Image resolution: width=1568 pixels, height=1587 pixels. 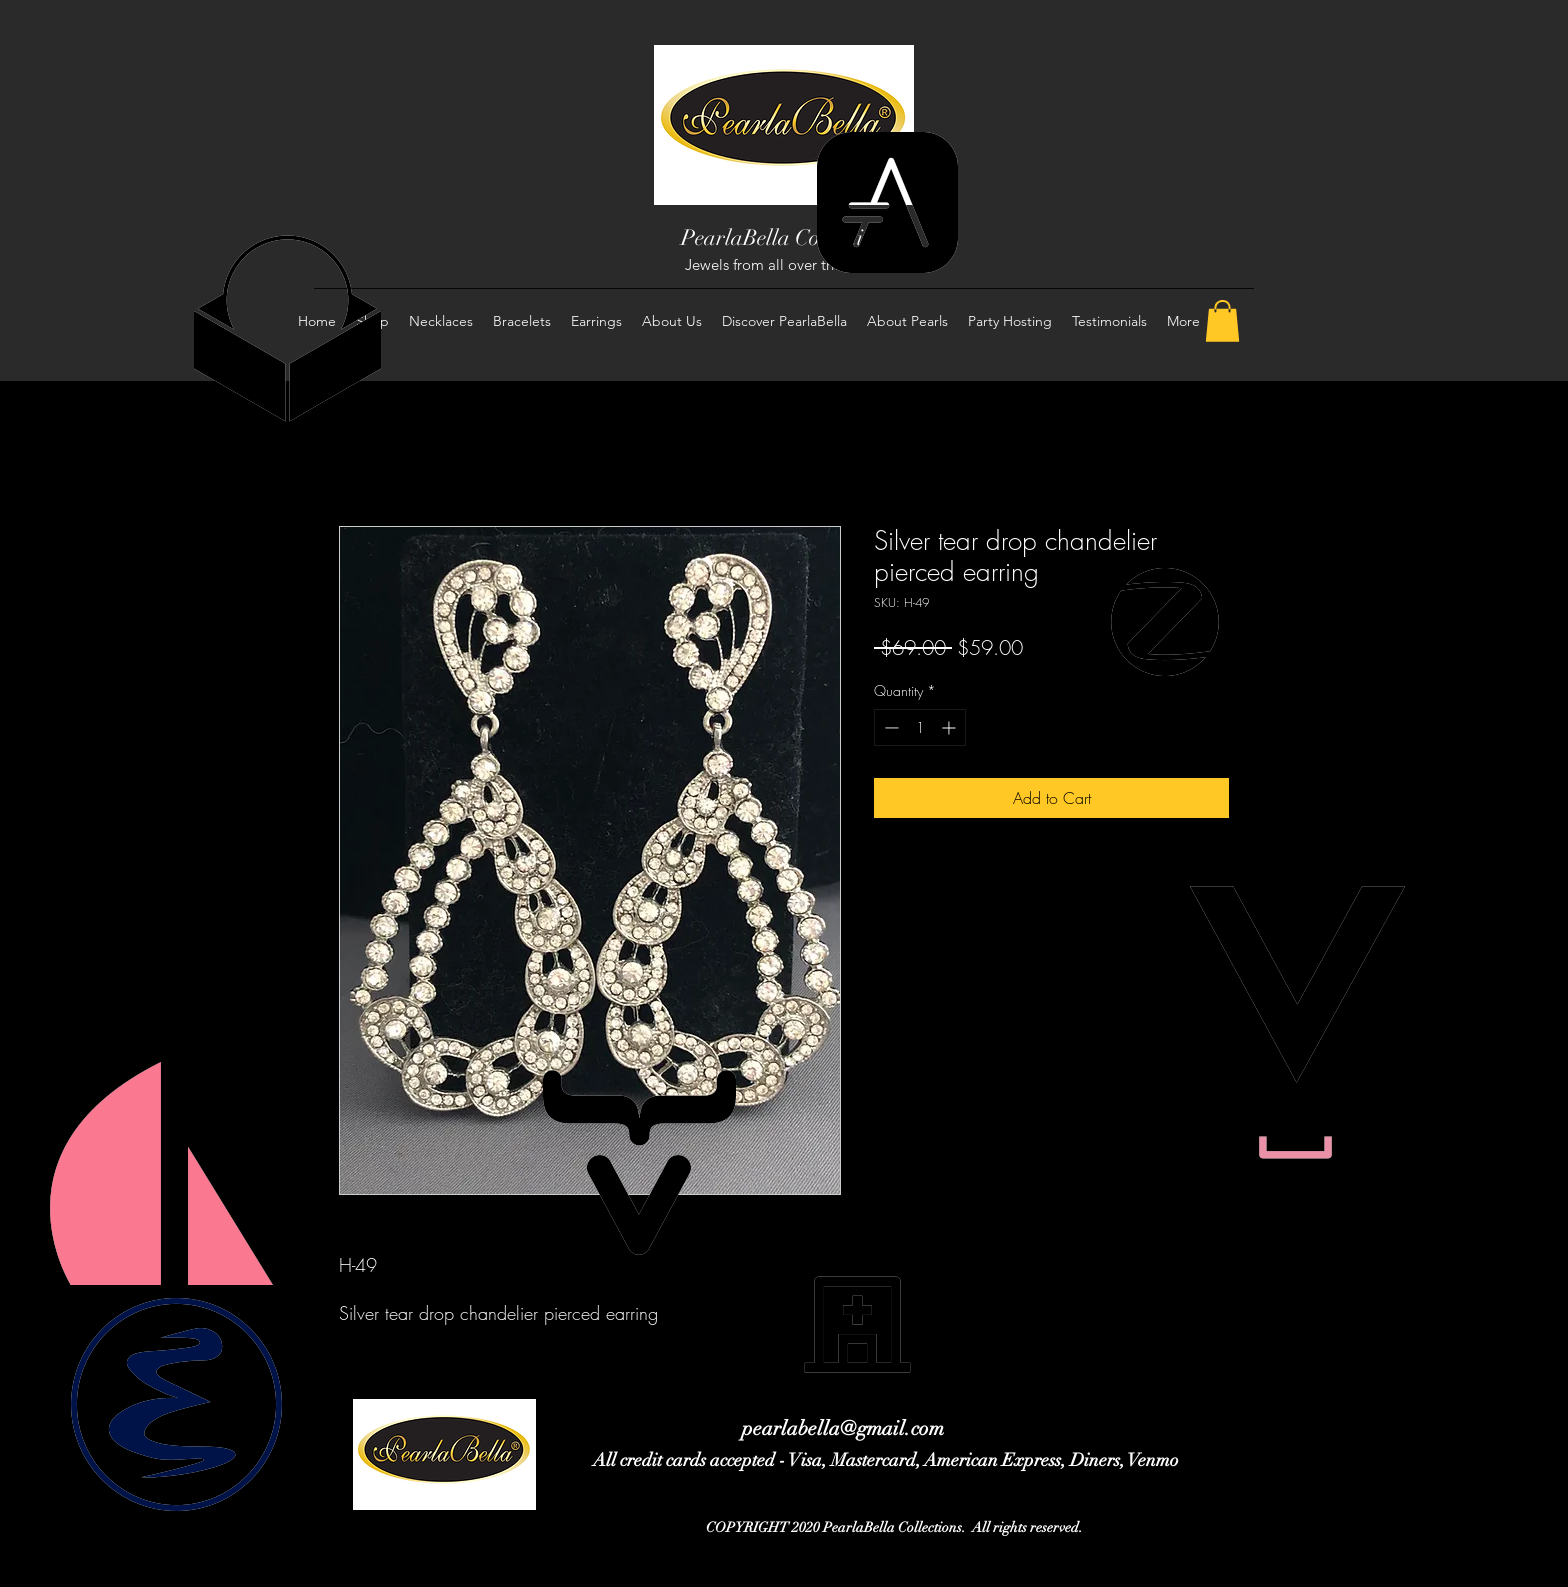 What do you see at coordinates (887, 202) in the screenshot?
I see `asciidoctor documentation tool logo` at bounding box center [887, 202].